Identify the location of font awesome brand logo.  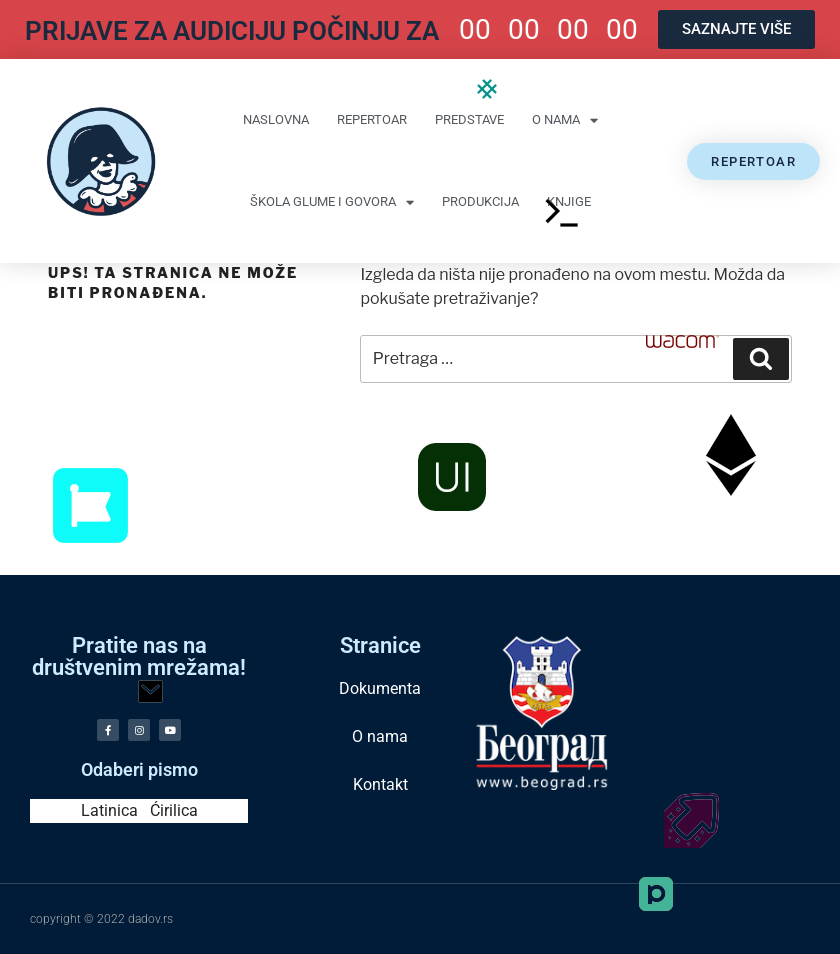
(90, 505).